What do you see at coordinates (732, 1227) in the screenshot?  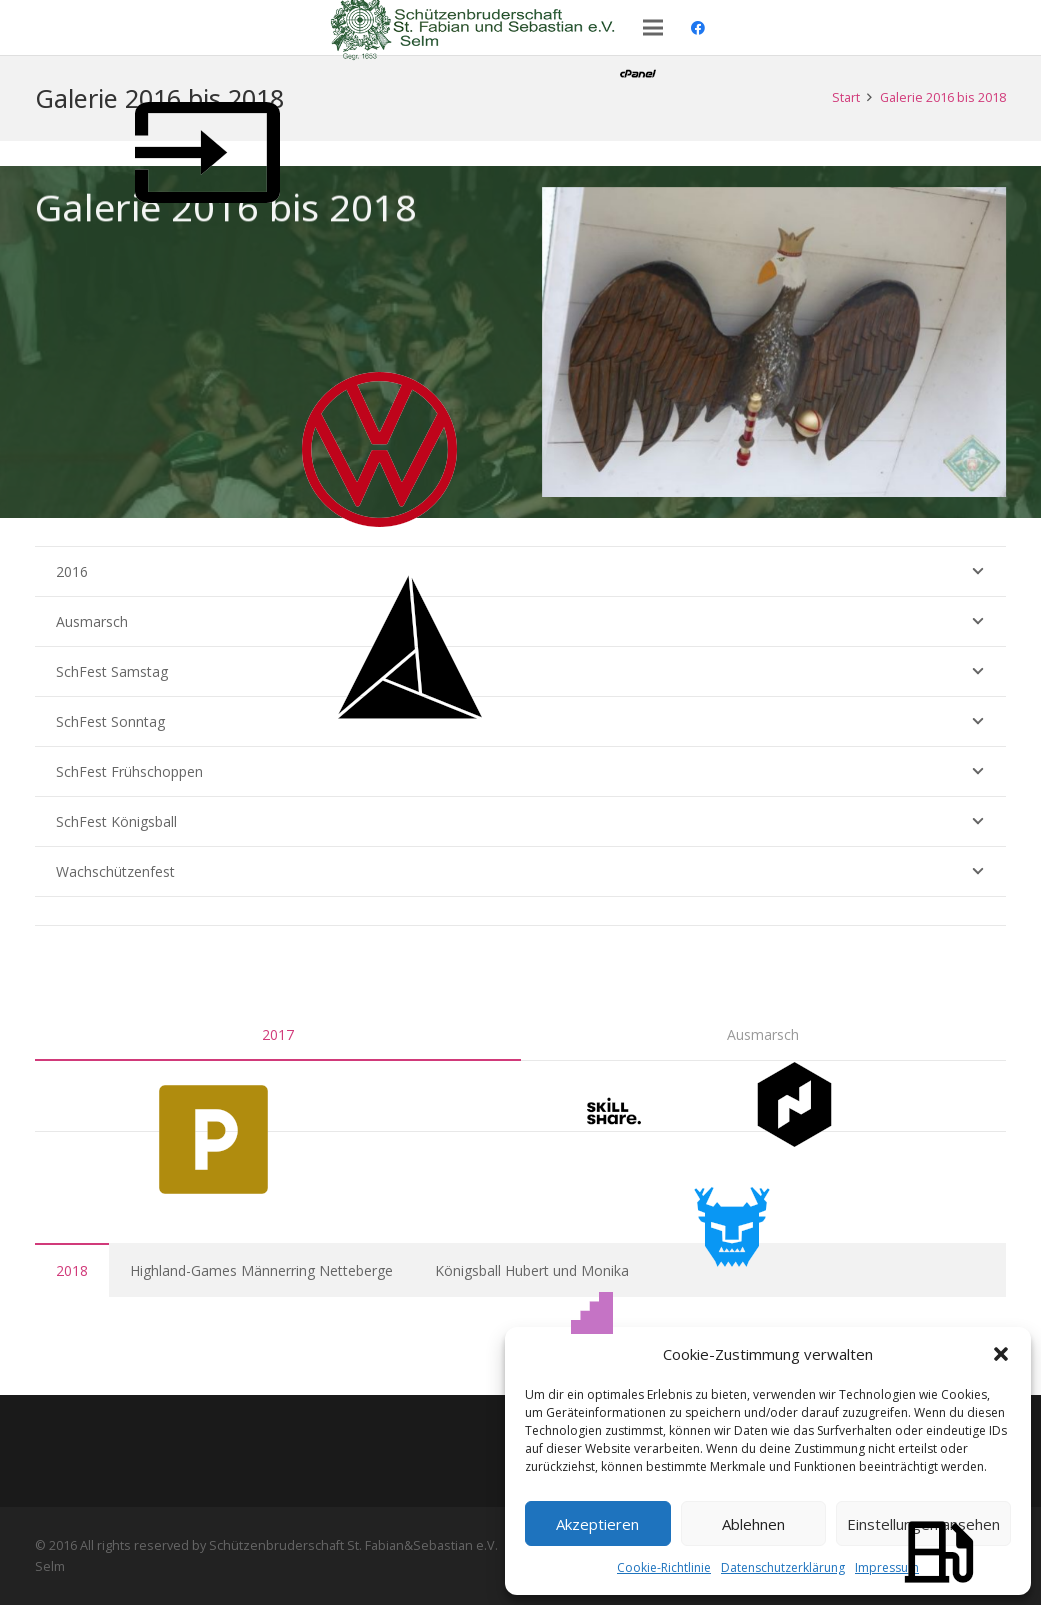 I see `turso database service logo` at bounding box center [732, 1227].